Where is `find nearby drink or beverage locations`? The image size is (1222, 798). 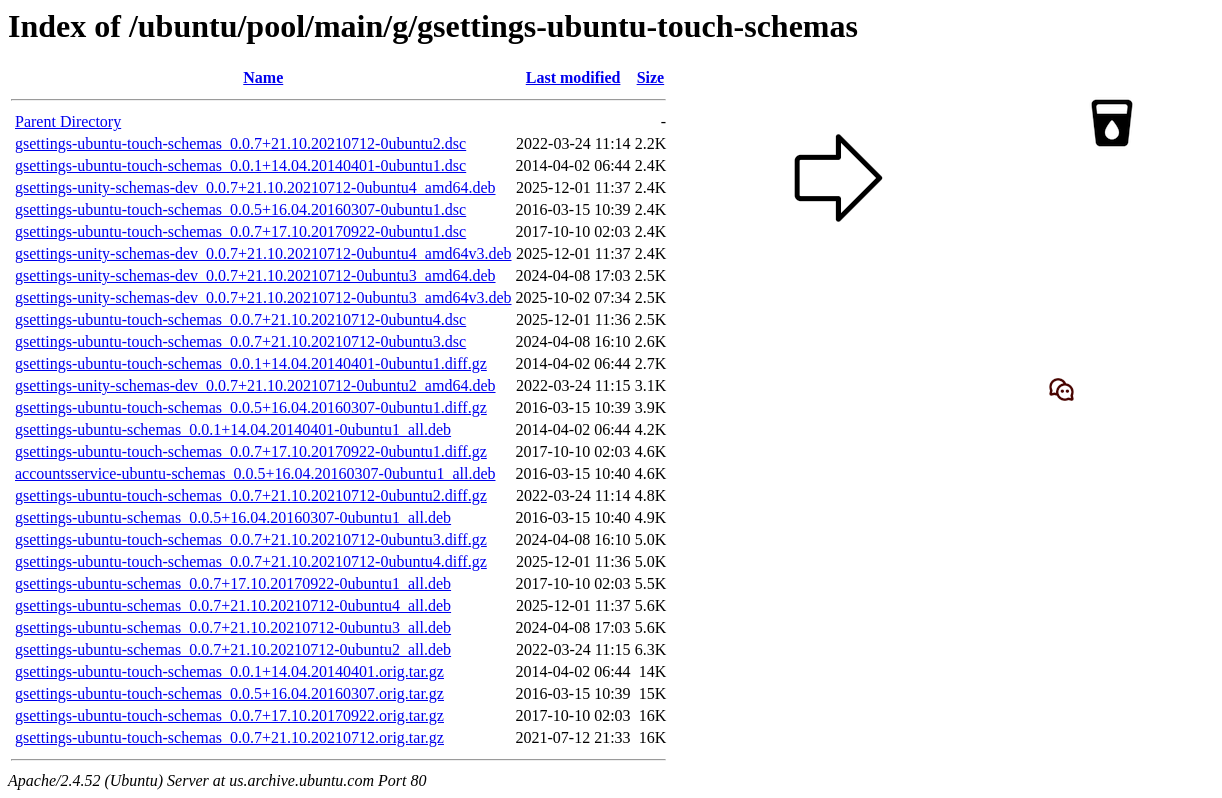 find nearby drink or beverage locations is located at coordinates (1112, 123).